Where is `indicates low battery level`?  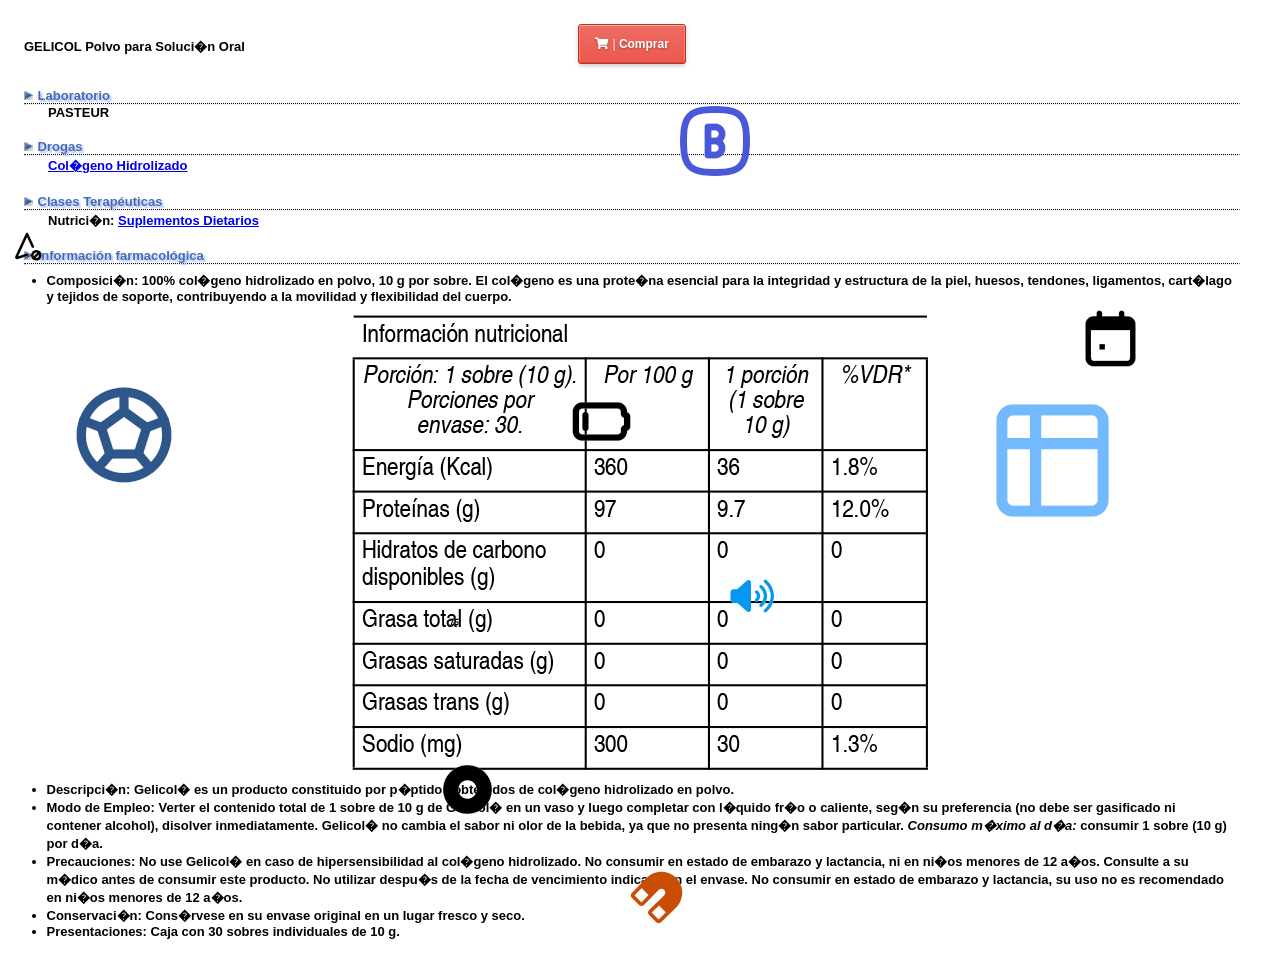
indicates low battery level is located at coordinates (601, 421).